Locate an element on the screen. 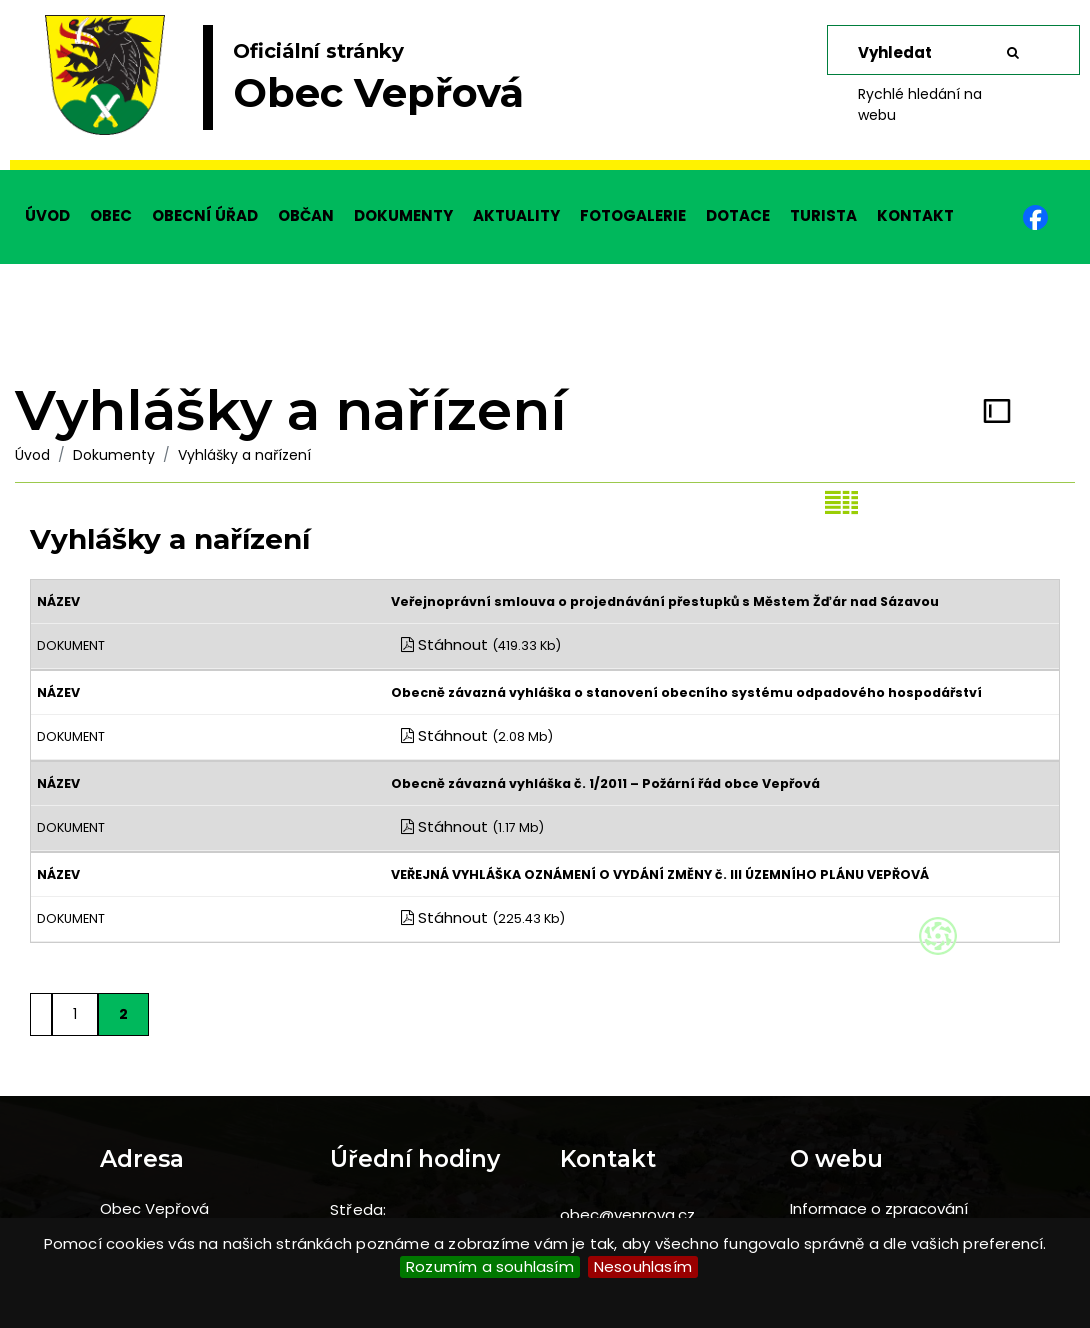  quasar framework logo is located at coordinates (938, 936).